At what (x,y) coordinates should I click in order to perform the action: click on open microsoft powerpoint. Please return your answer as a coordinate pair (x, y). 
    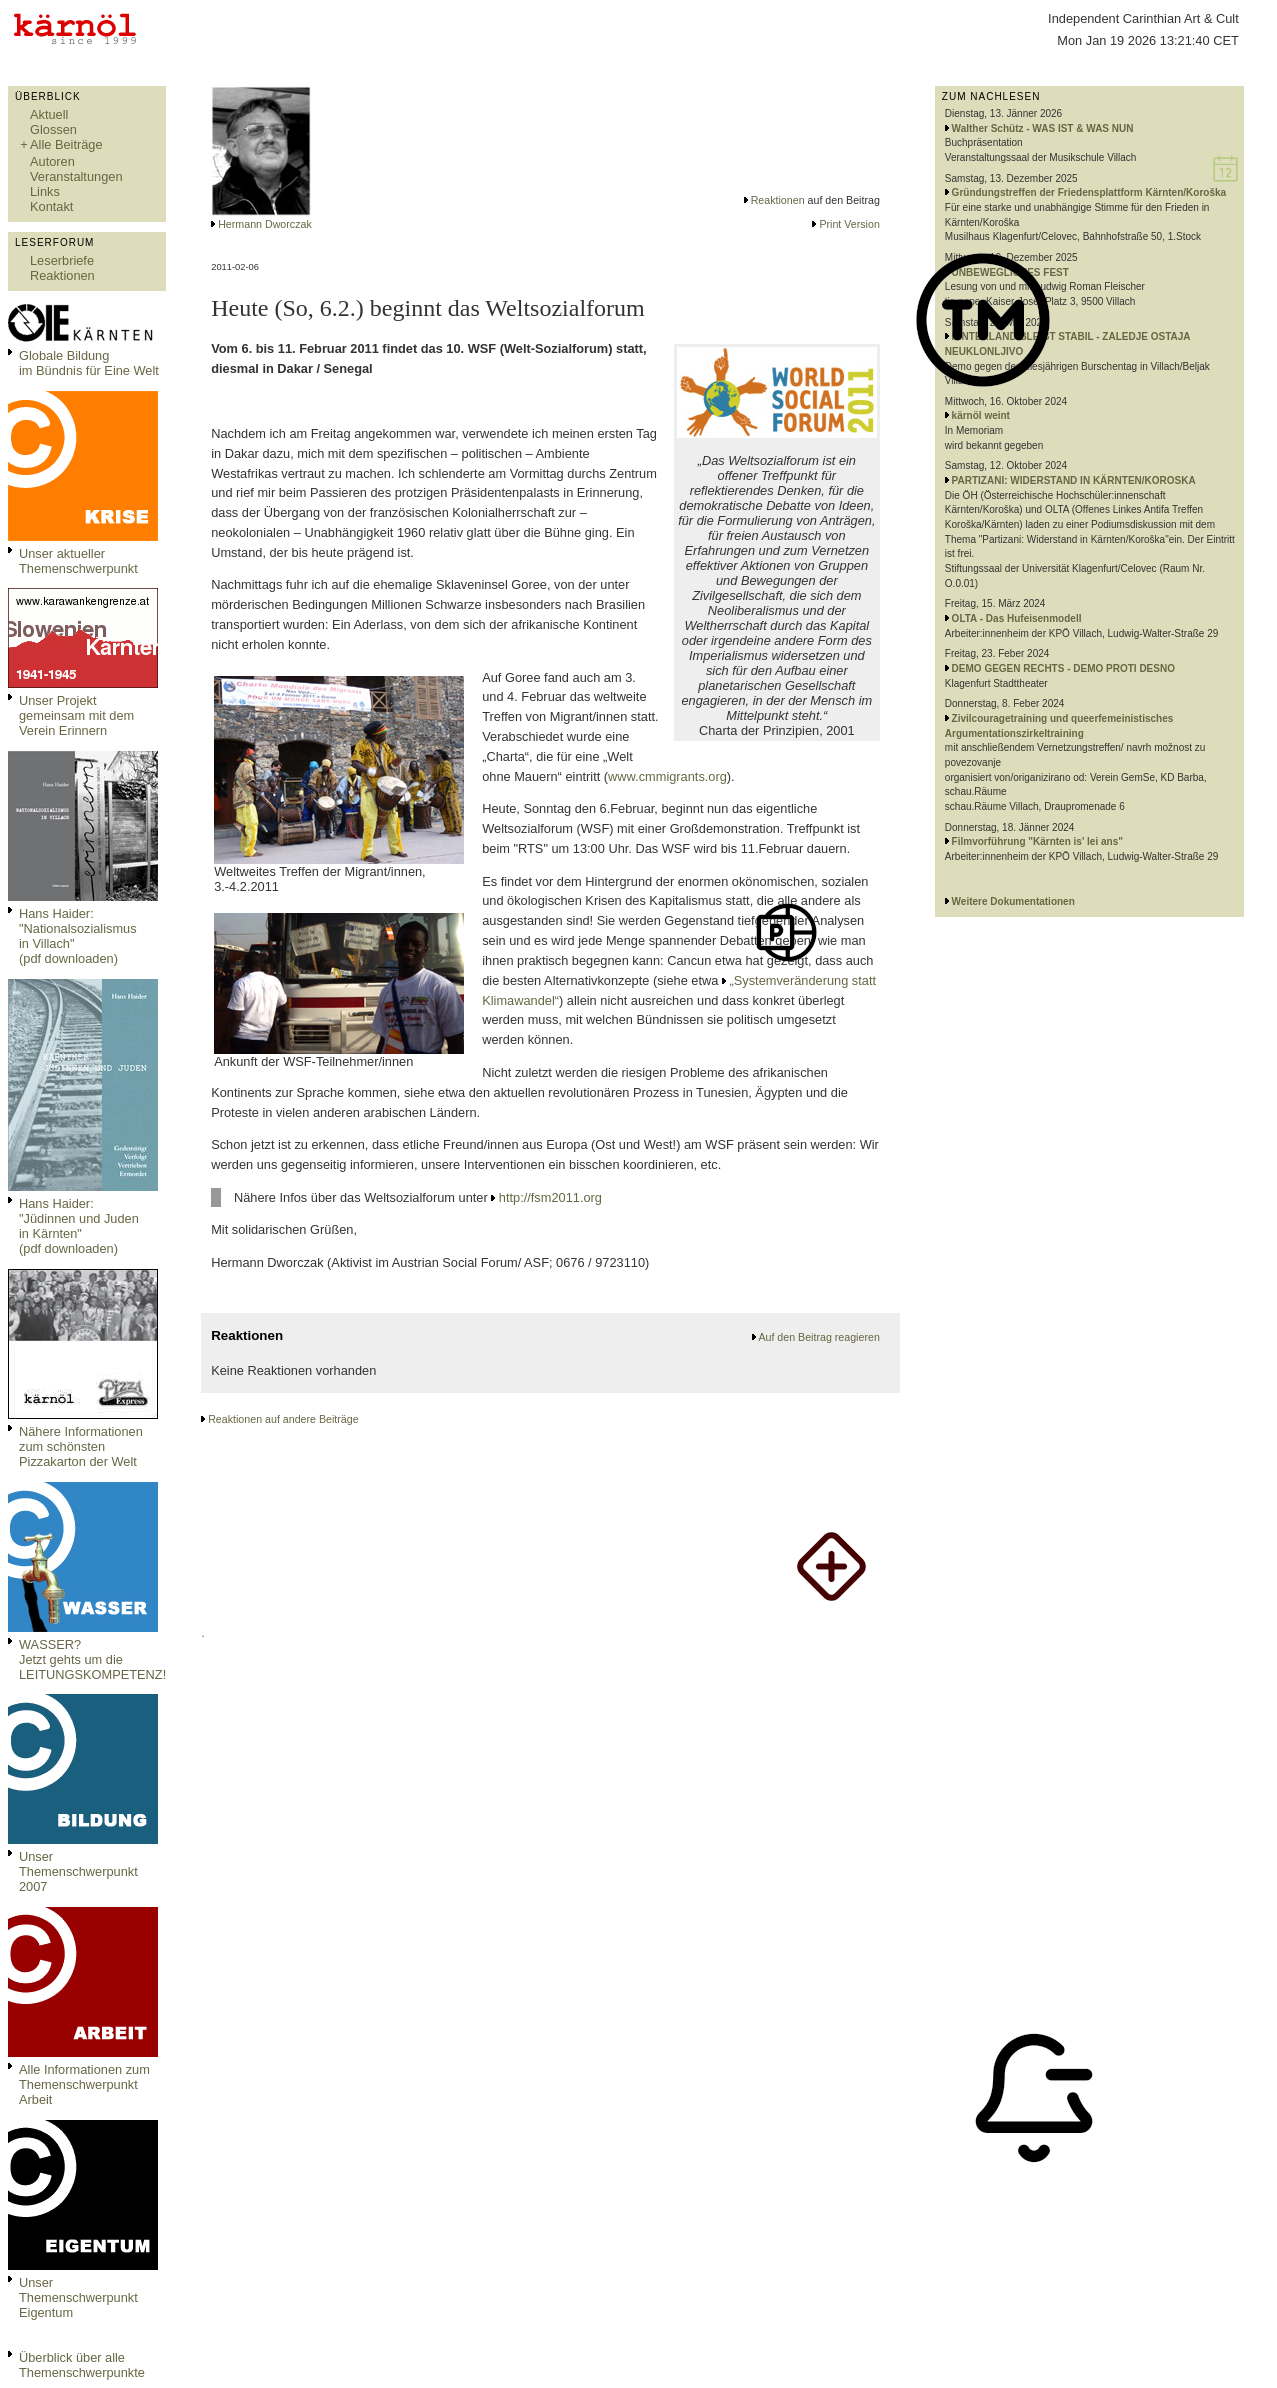
    Looking at the image, I should click on (785, 932).